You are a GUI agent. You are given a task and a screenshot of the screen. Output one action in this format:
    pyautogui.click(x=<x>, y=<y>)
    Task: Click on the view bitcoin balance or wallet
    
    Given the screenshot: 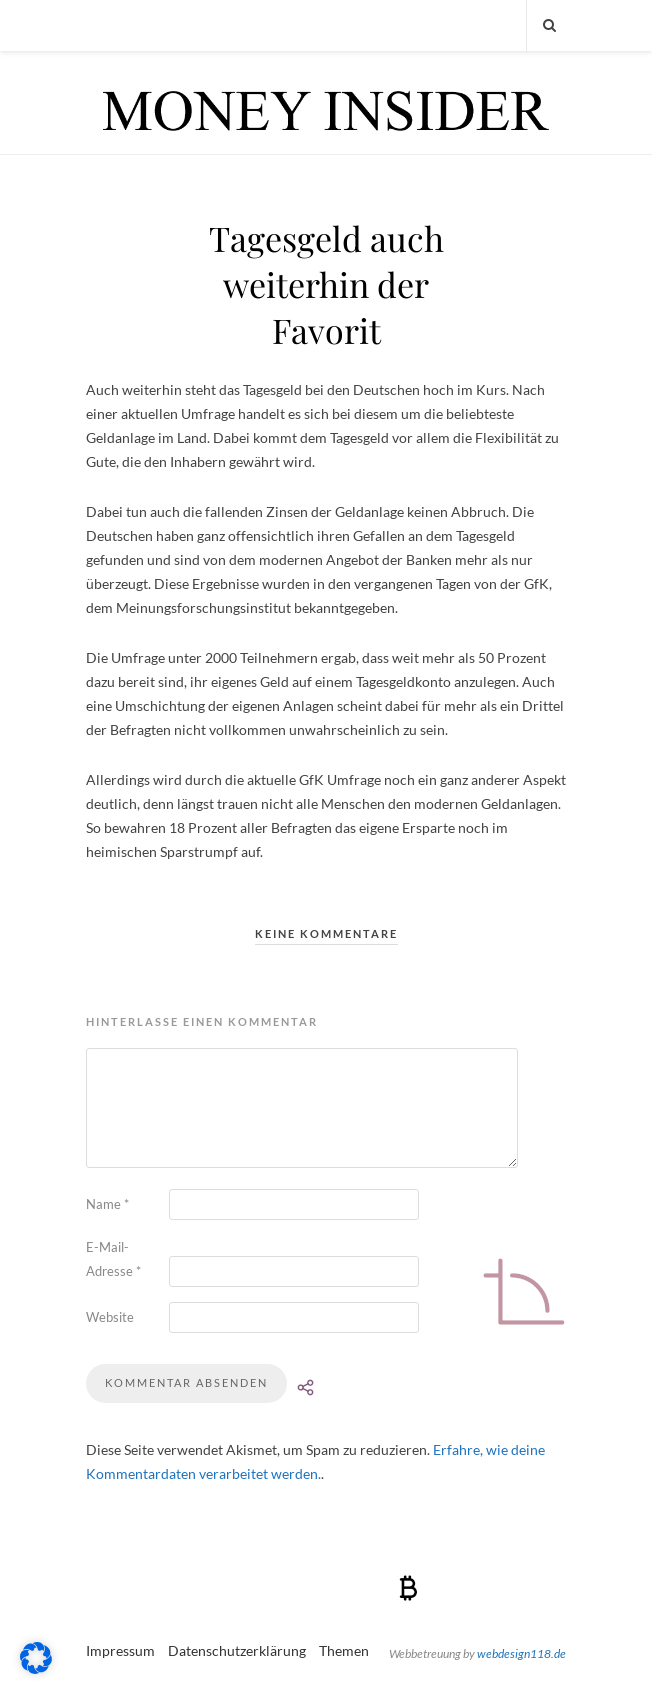 What is the action you would take?
    pyautogui.click(x=407, y=1588)
    